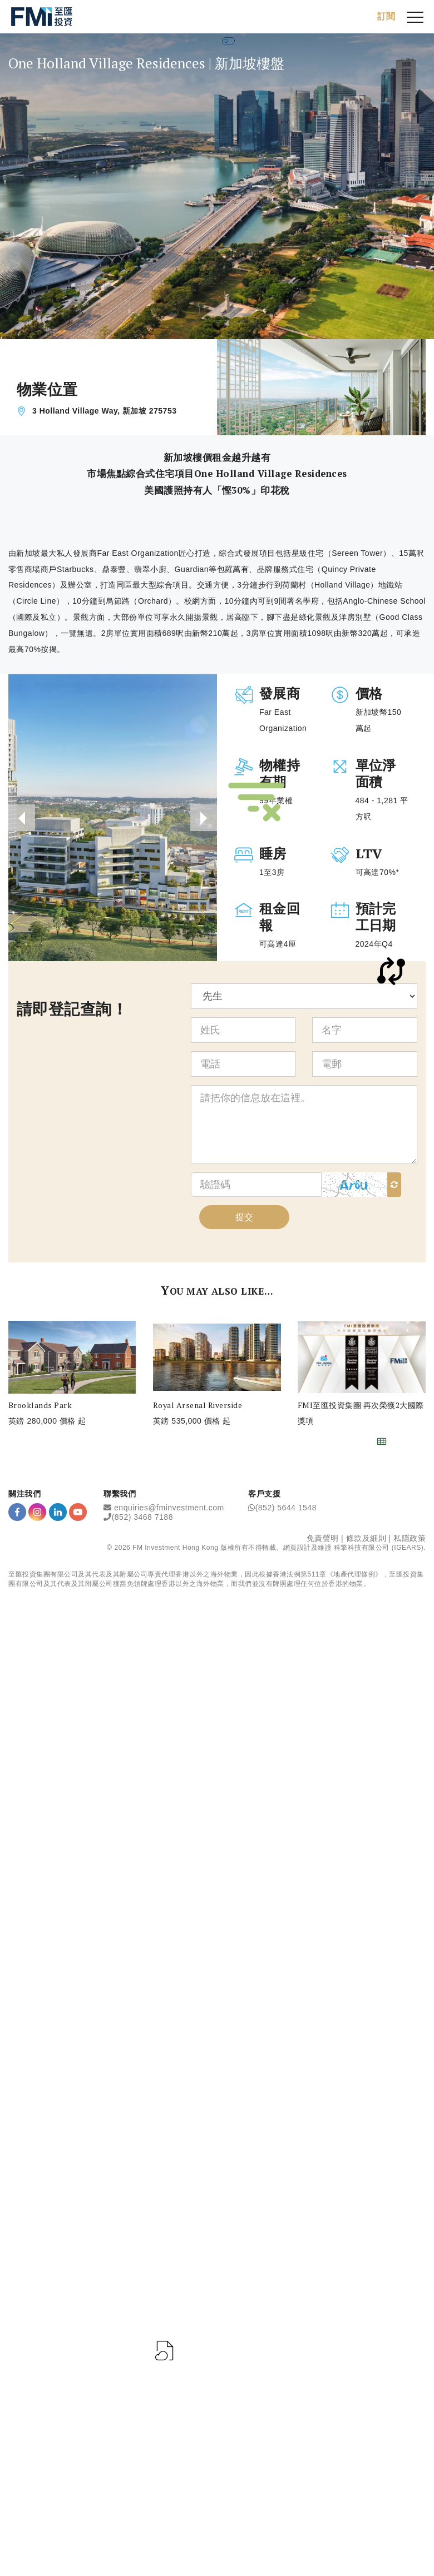 The width and height of the screenshot is (434, 2576). Describe the element at coordinates (165, 2350) in the screenshot. I see `access cloud-synced documents` at that location.